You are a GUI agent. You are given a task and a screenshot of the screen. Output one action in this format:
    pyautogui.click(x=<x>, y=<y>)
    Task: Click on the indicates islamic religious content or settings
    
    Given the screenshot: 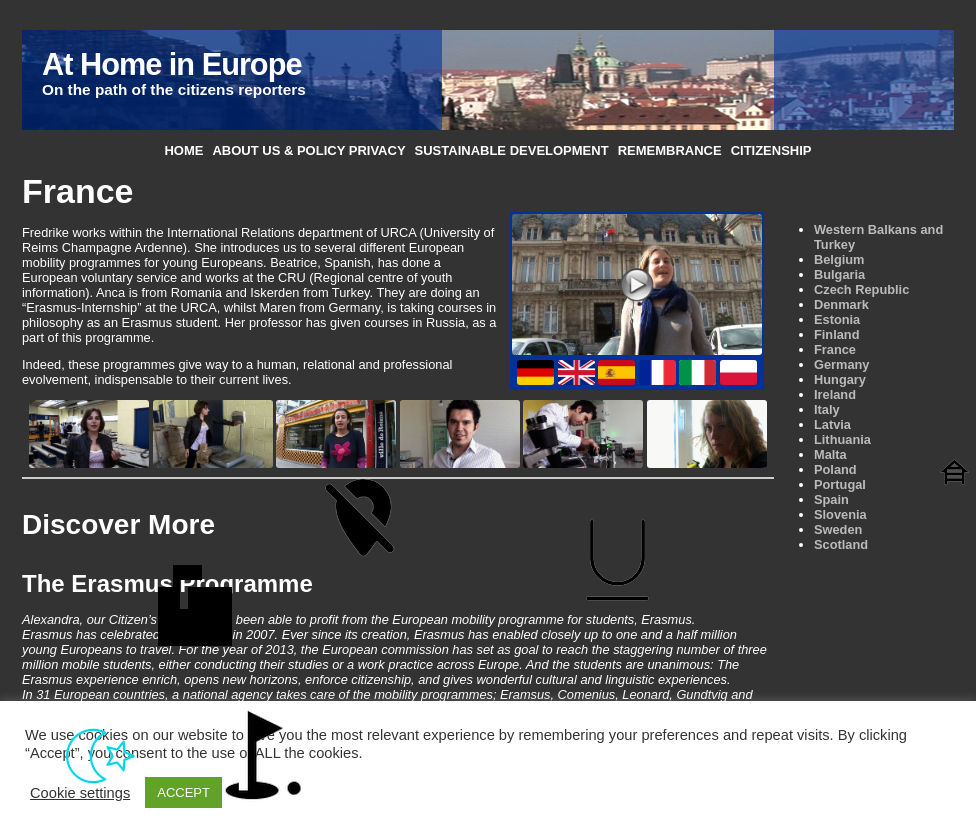 What is the action you would take?
    pyautogui.click(x=98, y=756)
    